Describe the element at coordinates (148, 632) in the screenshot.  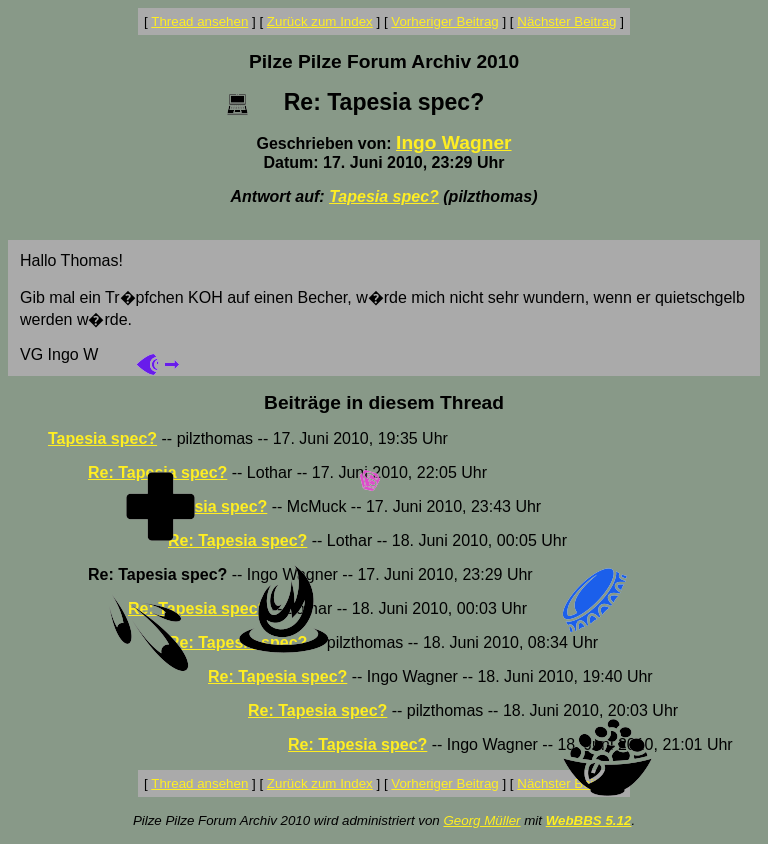
I see `activate quick attack or strike ability` at that location.